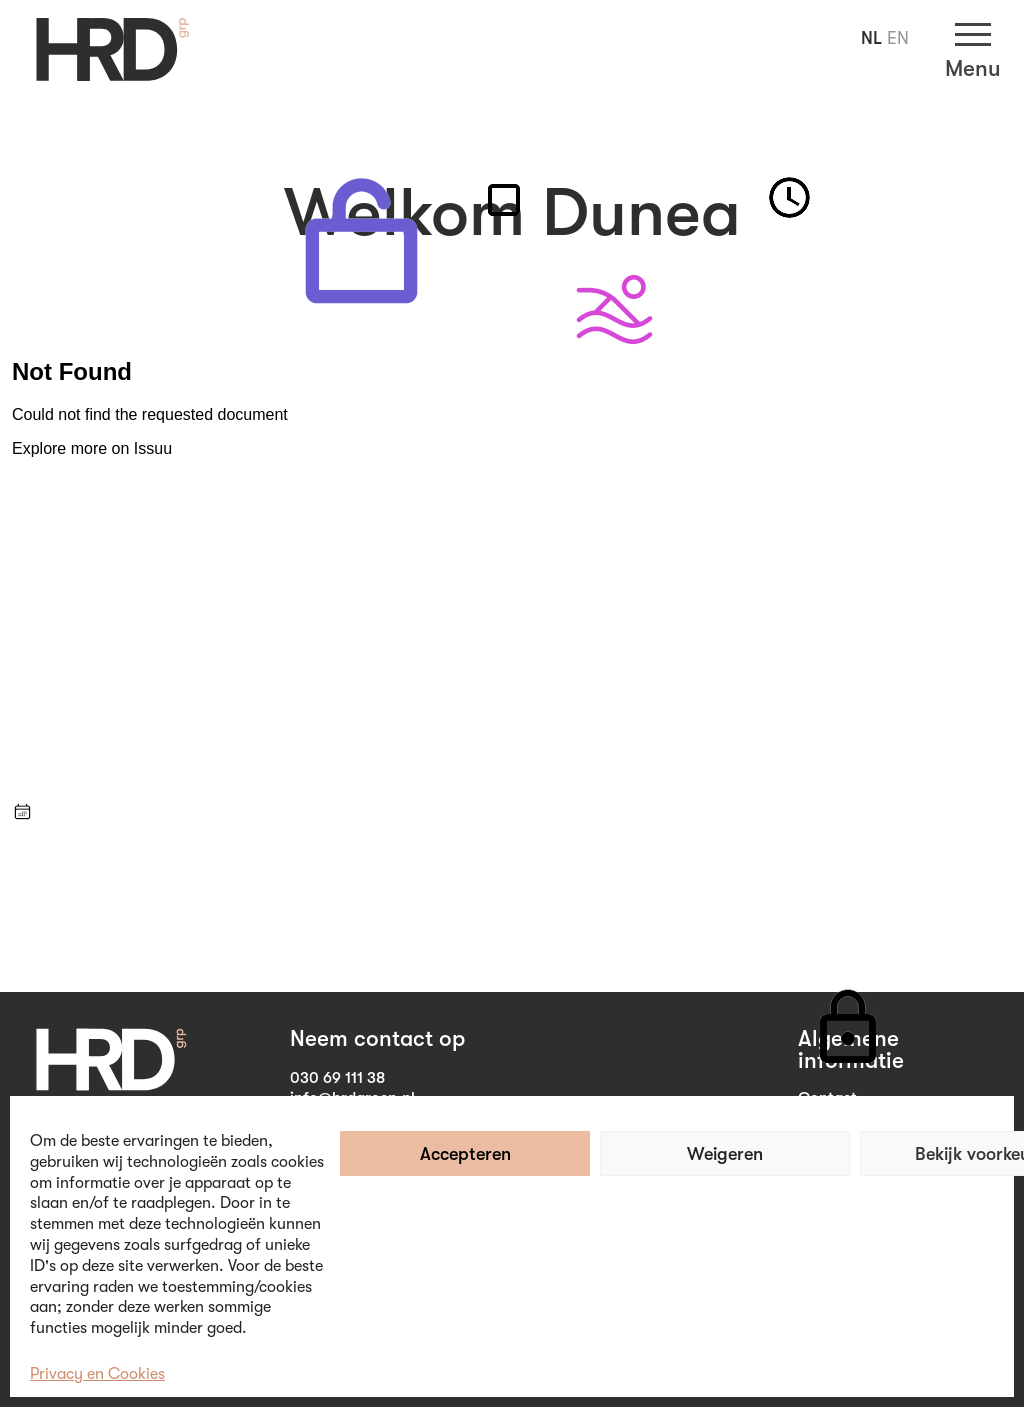 This screenshot has height=1407, width=1024. What do you see at coordinates (504, 200) in the screenshot?
I see `an unselected checkbox option` at bounding box center [504, 200].